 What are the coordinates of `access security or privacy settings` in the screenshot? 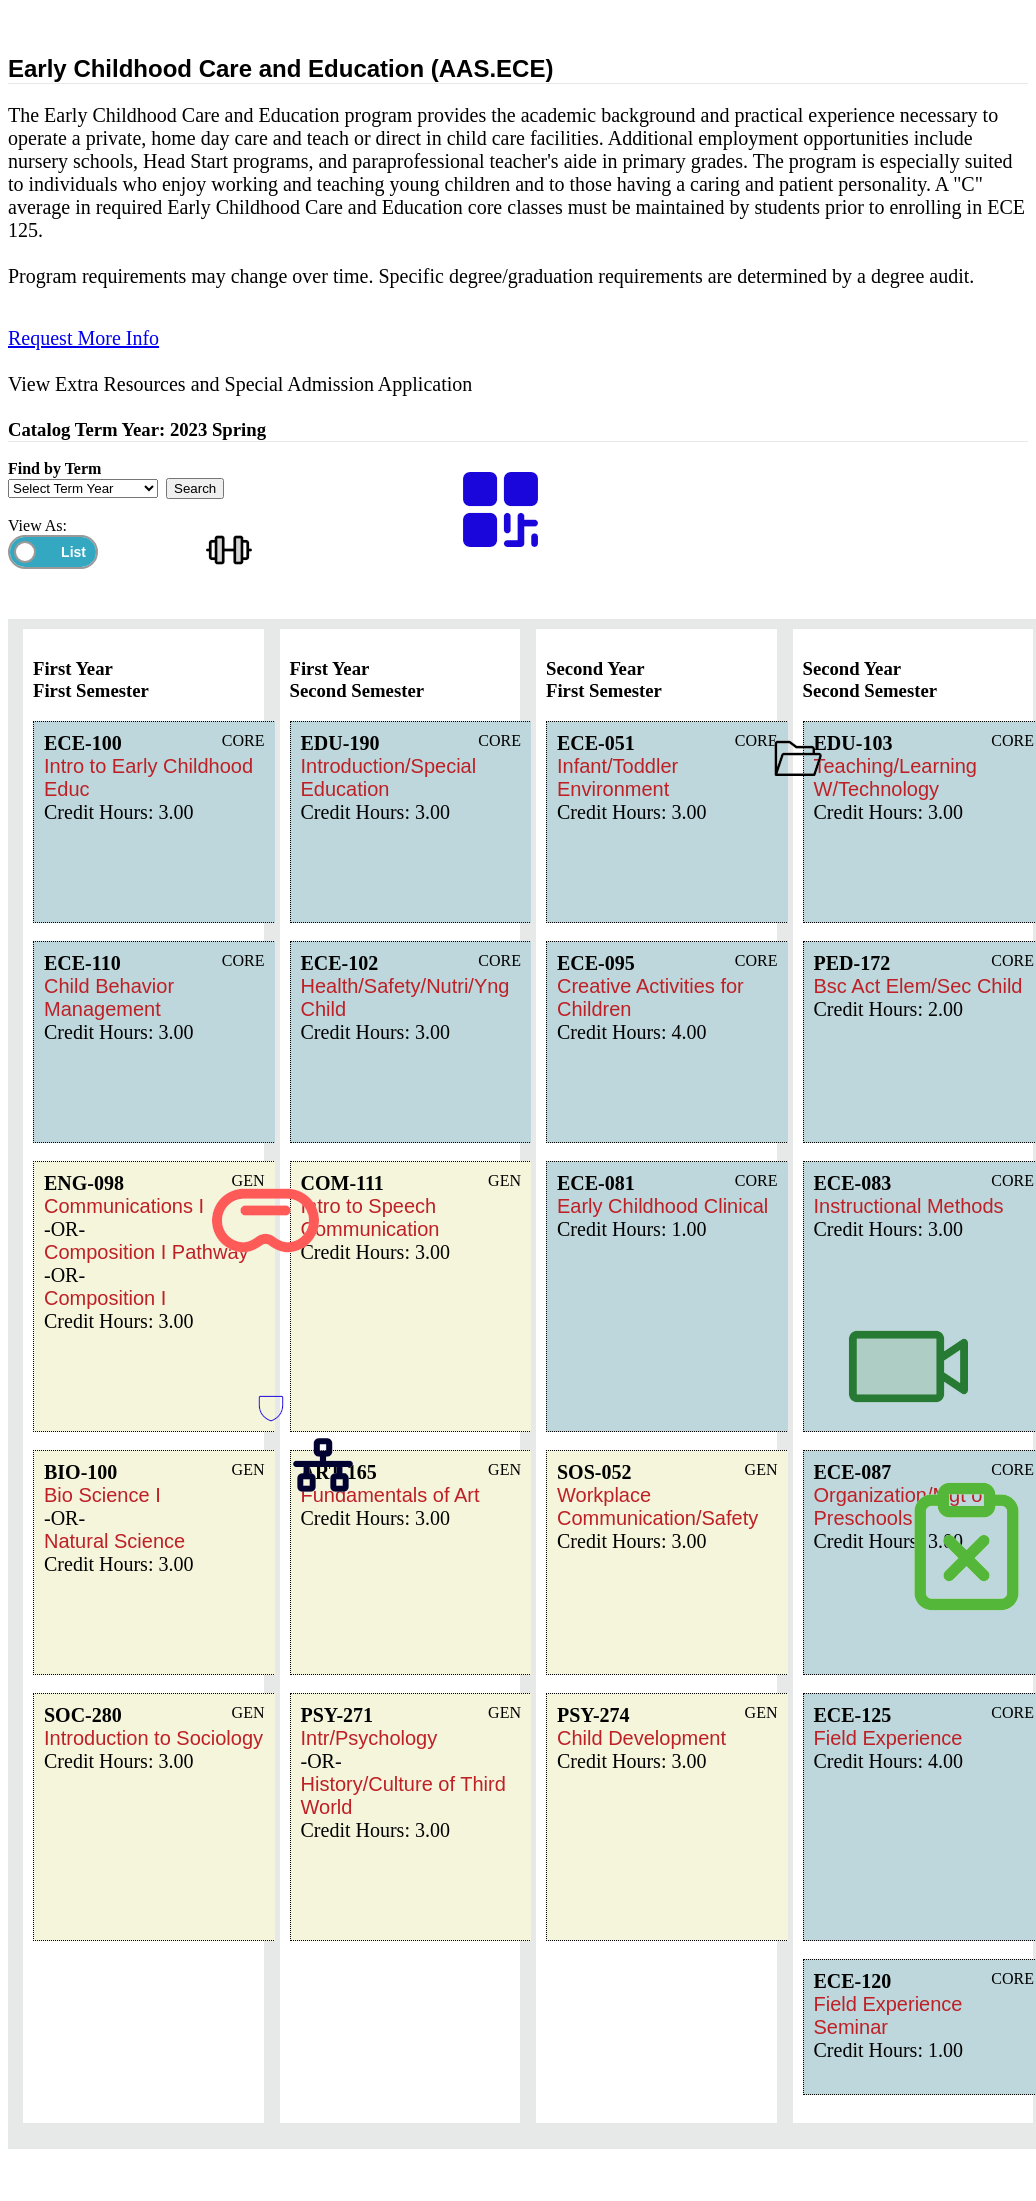 It's located at (271, 1407).